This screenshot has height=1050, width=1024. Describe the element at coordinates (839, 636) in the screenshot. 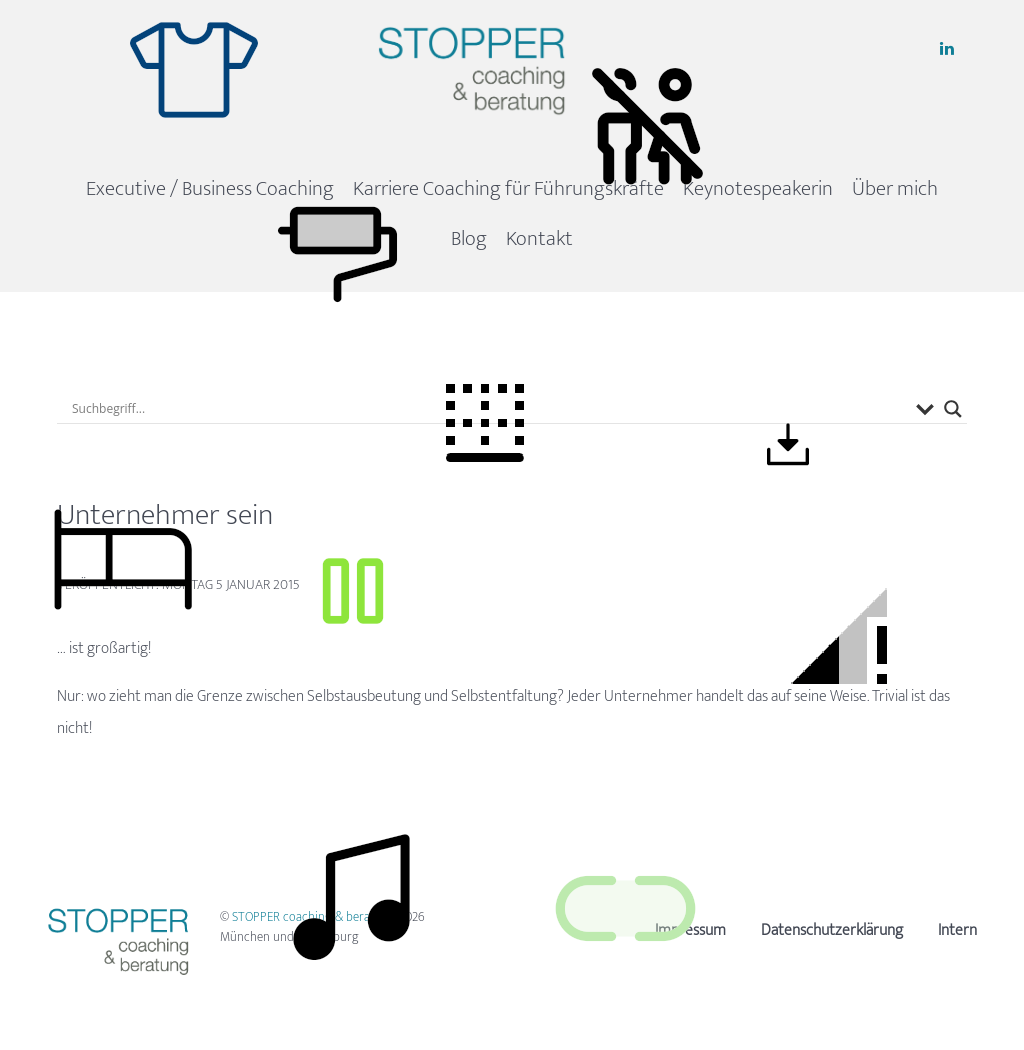

I see `indicates weak cellular signal with no internet connection` at that location.